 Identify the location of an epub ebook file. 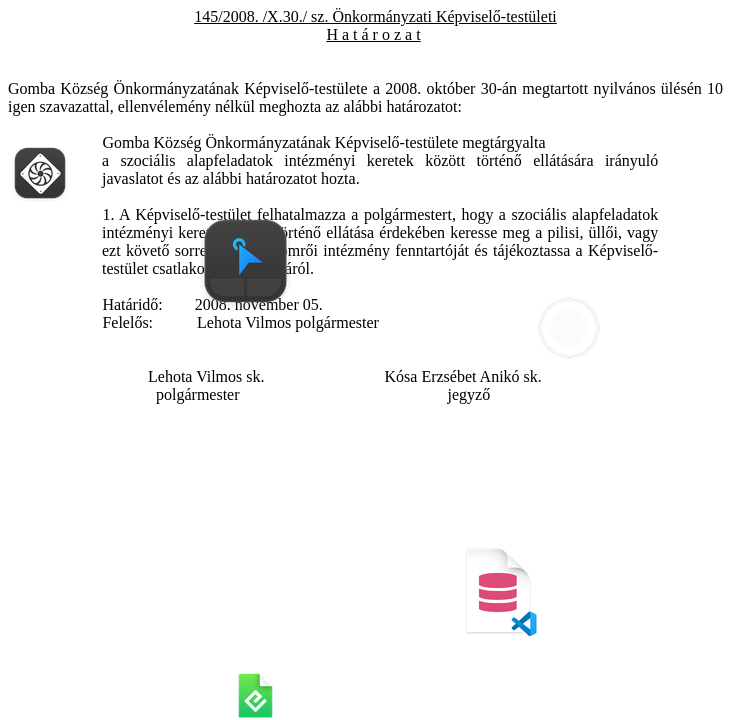
(255, 696).